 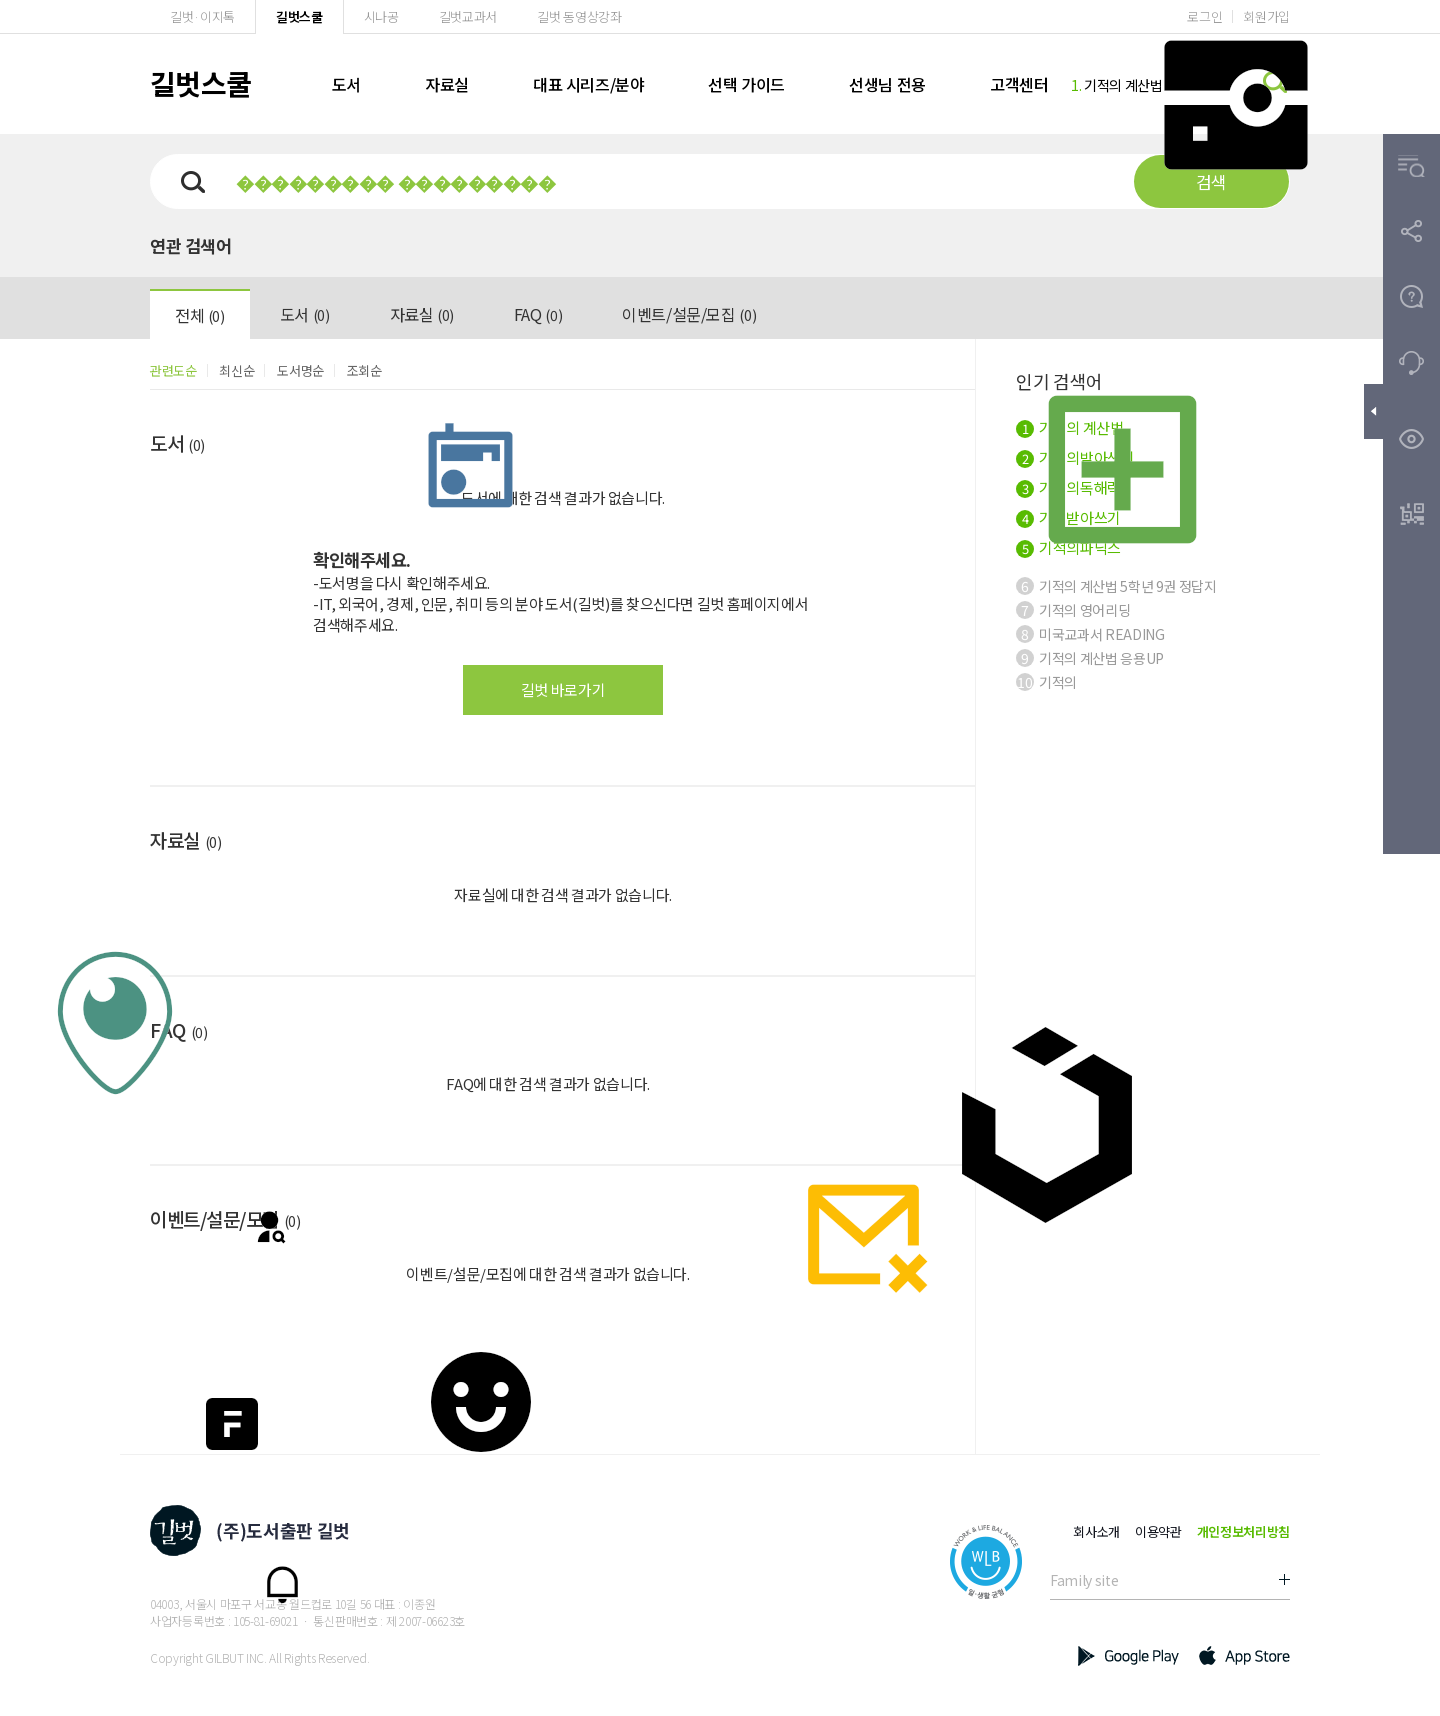 I want to click on close or dismiss an email, so click(x=863, y=1234).